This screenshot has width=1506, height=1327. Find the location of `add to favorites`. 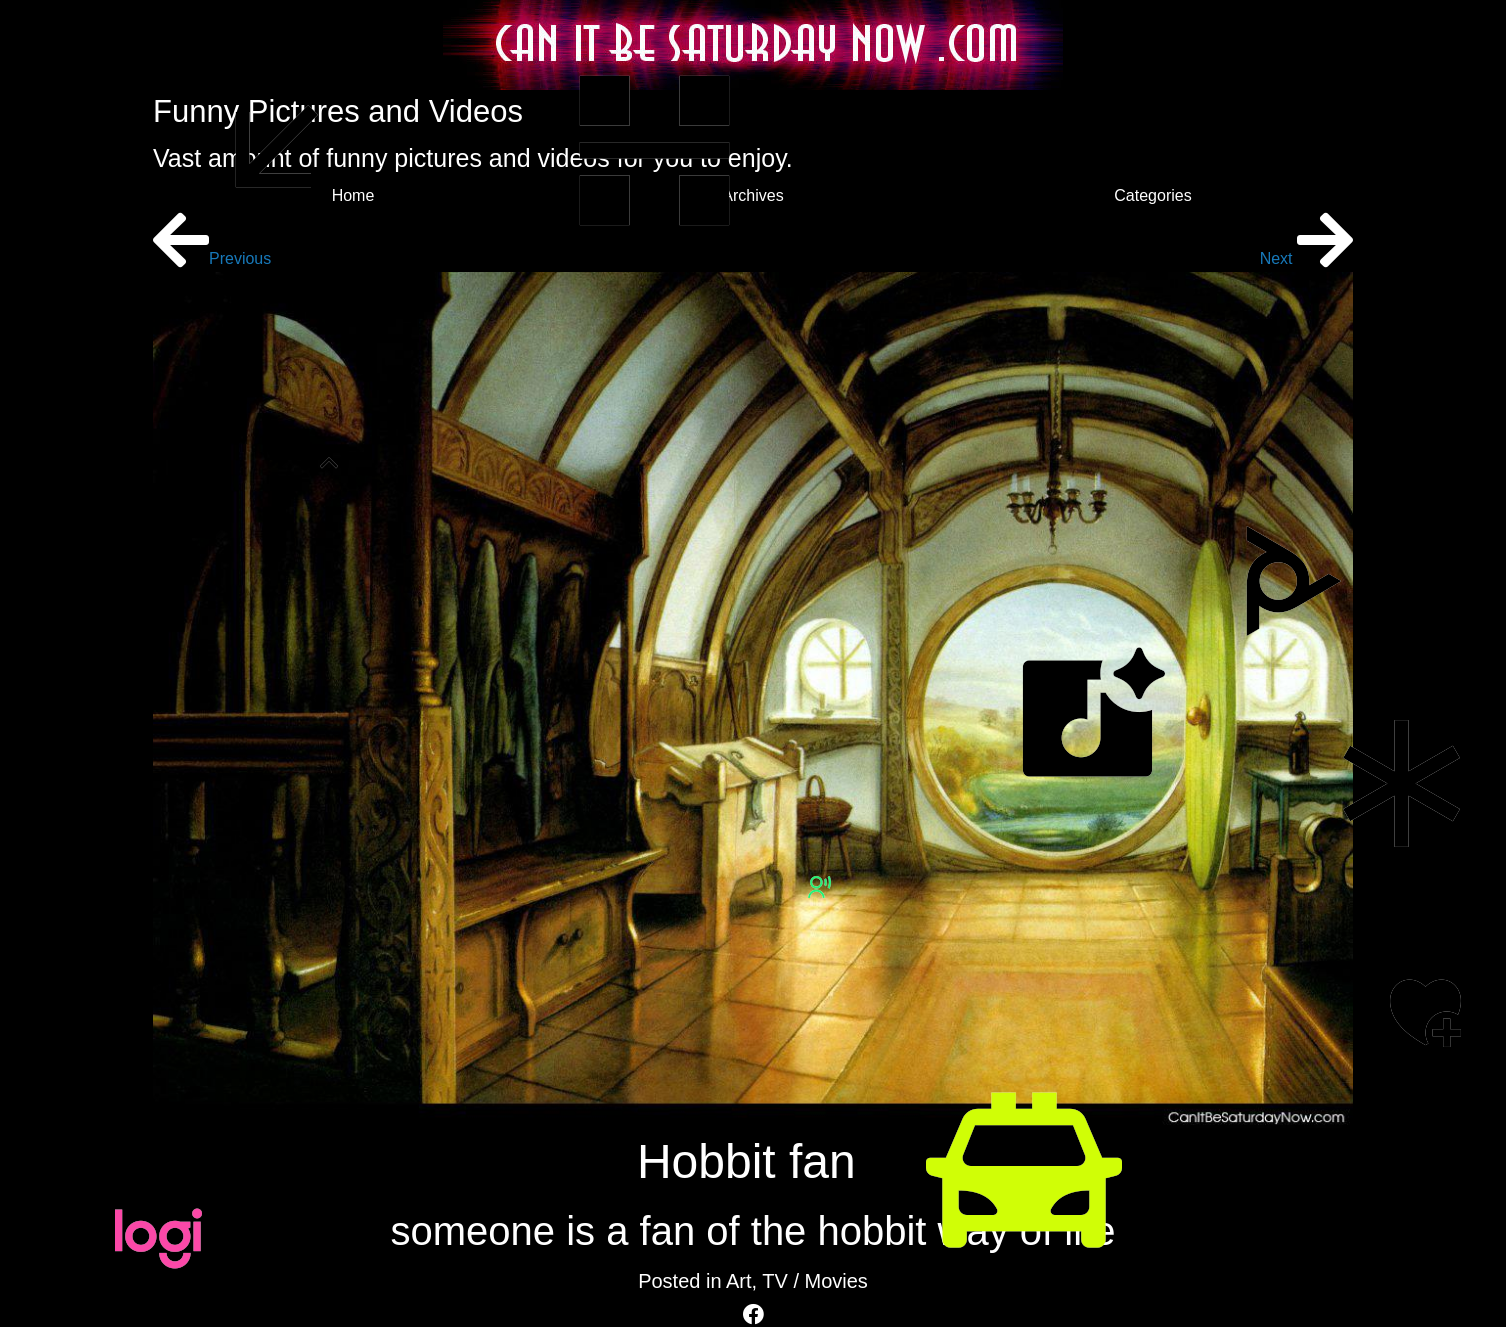

add to favorites is located at coordinates (1425, 1011).